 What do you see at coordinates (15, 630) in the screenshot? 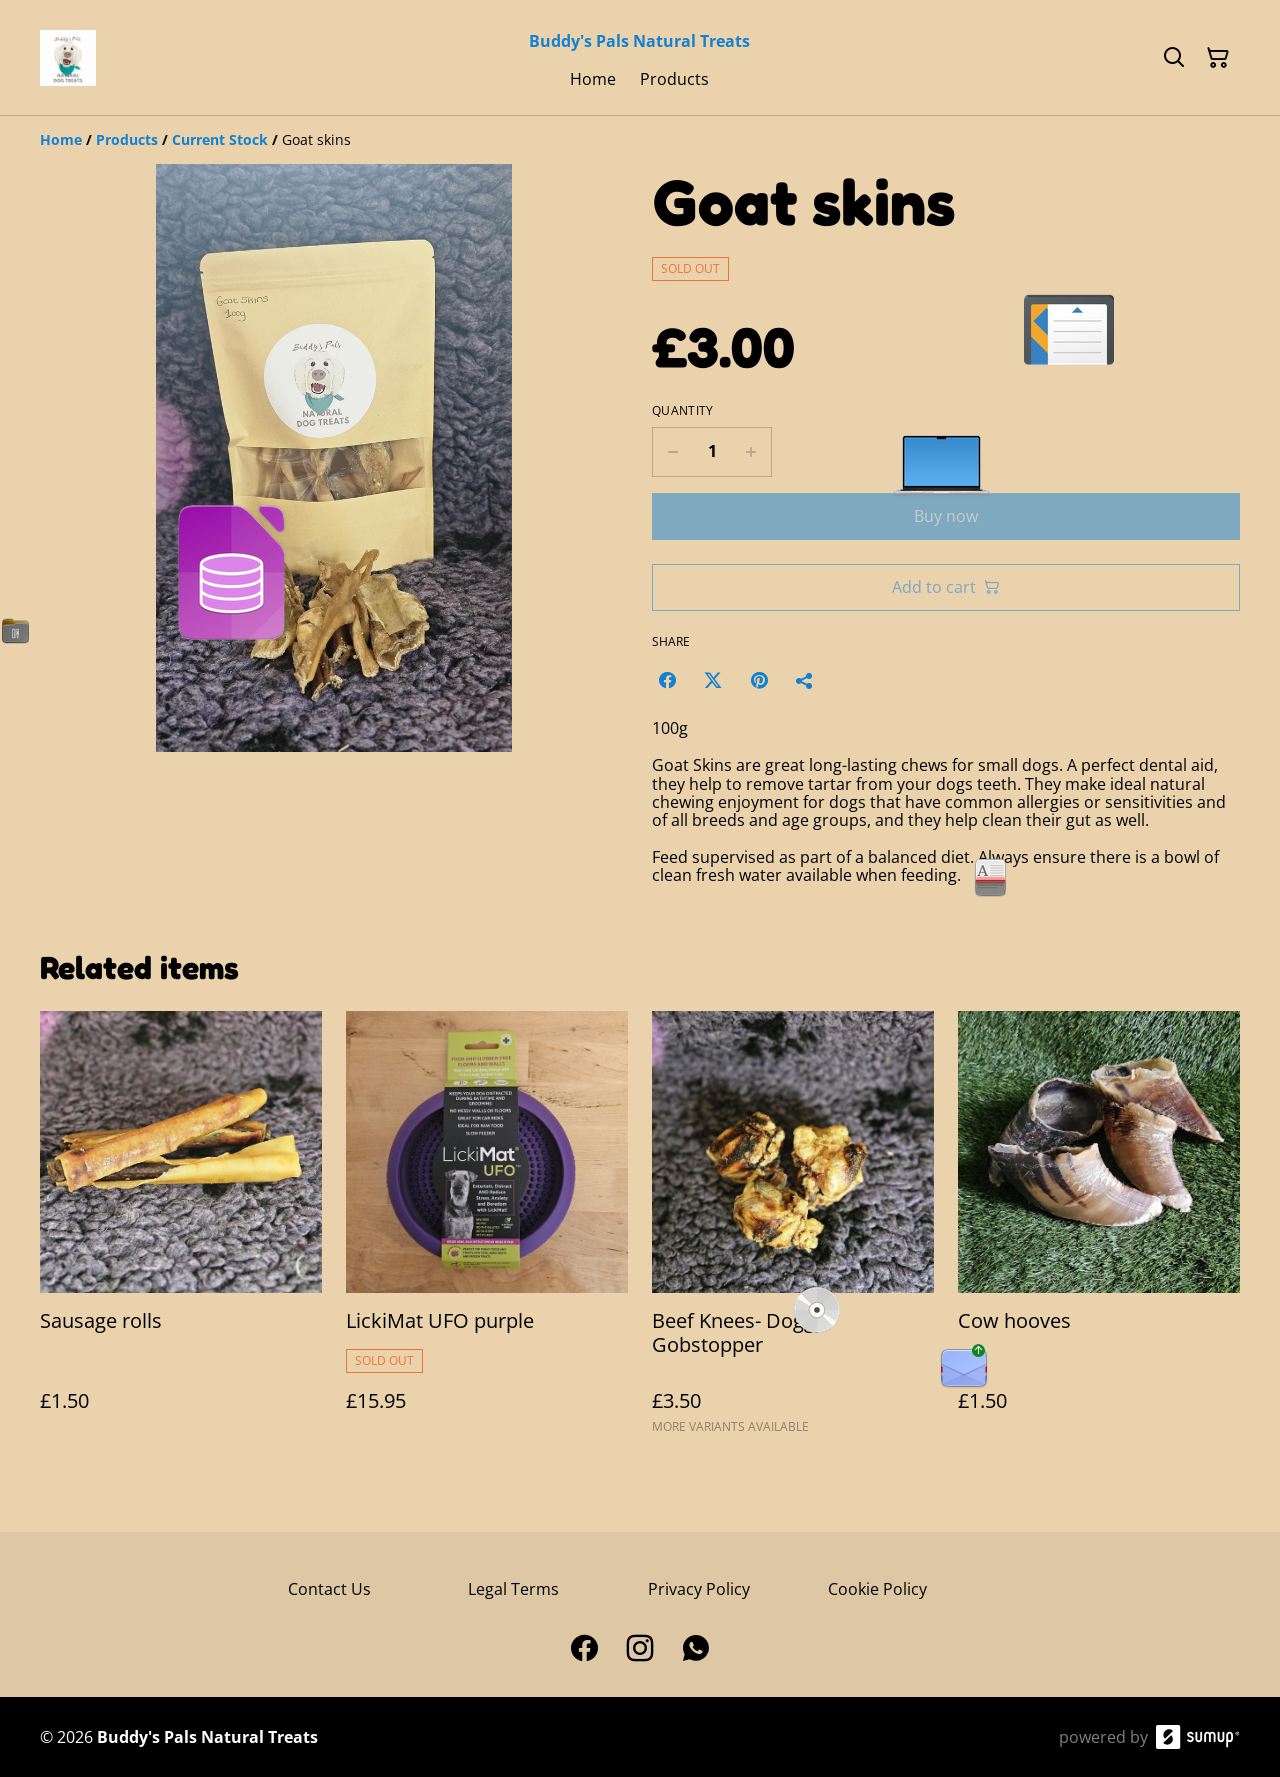
I see `open templates folder` at bounding box center [15, 630].